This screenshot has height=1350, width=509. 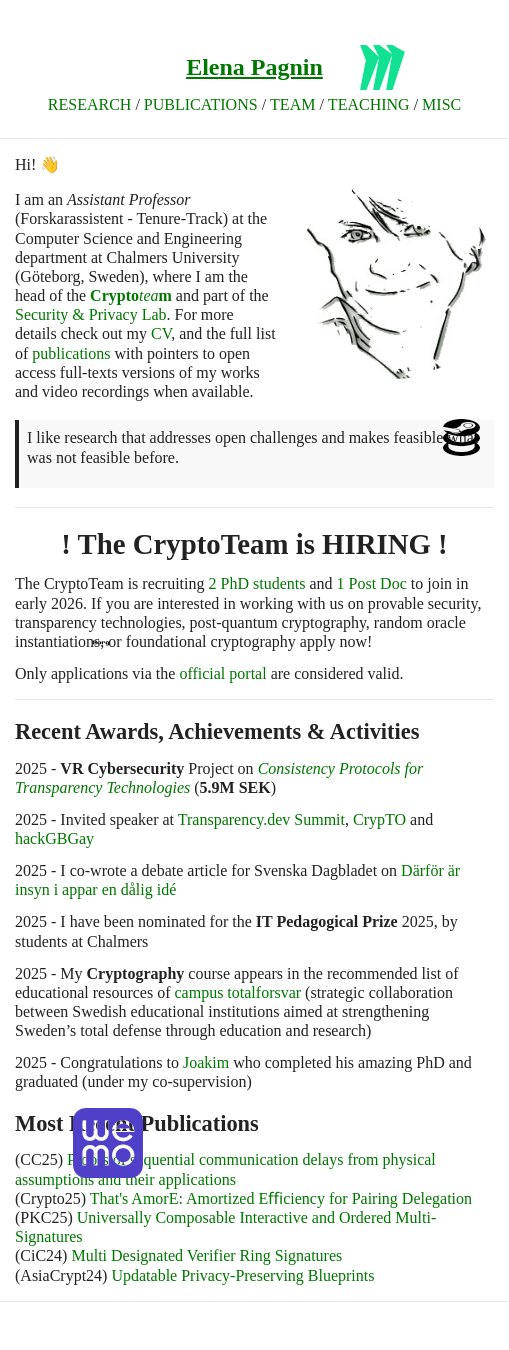 What do you see at coordinates (461, 437) in the screenshot?
I see `visit steamdb website for steam game statistics` at bounding box center [461, 437].